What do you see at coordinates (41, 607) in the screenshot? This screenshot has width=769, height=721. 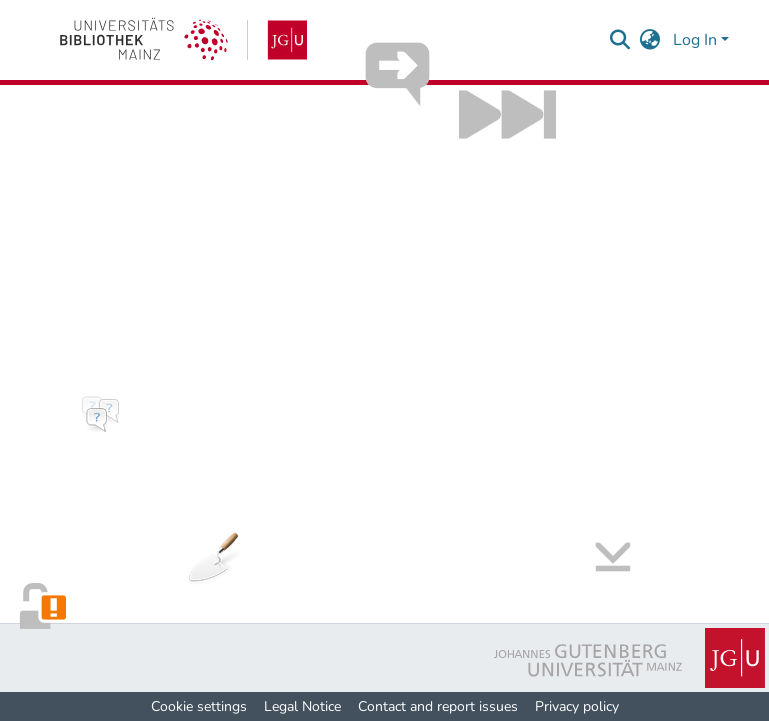 I see `indicates an insecure or unencrypted connection` at bounding box center [41, 607].